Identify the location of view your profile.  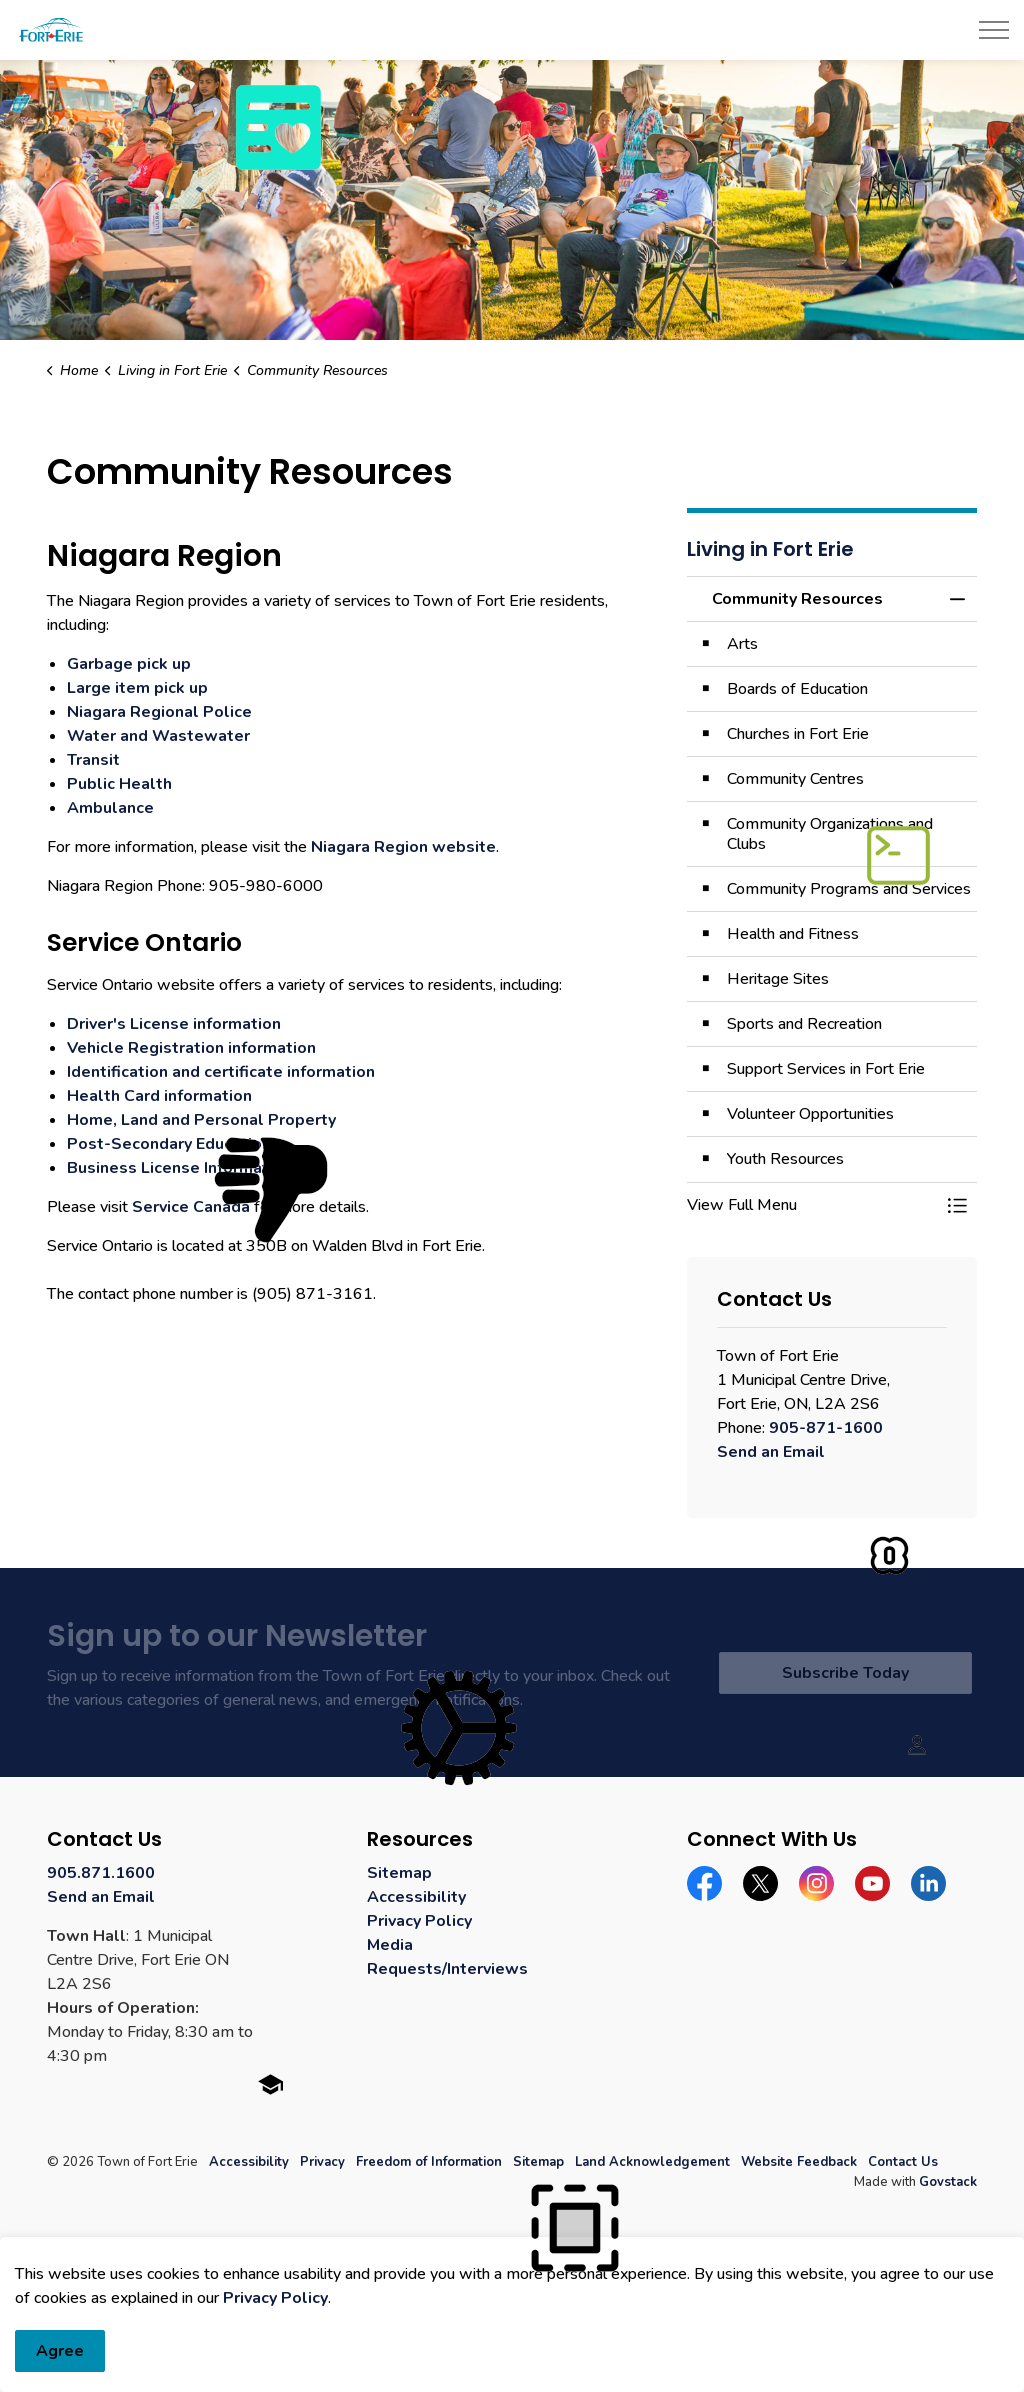
(917, 1745).